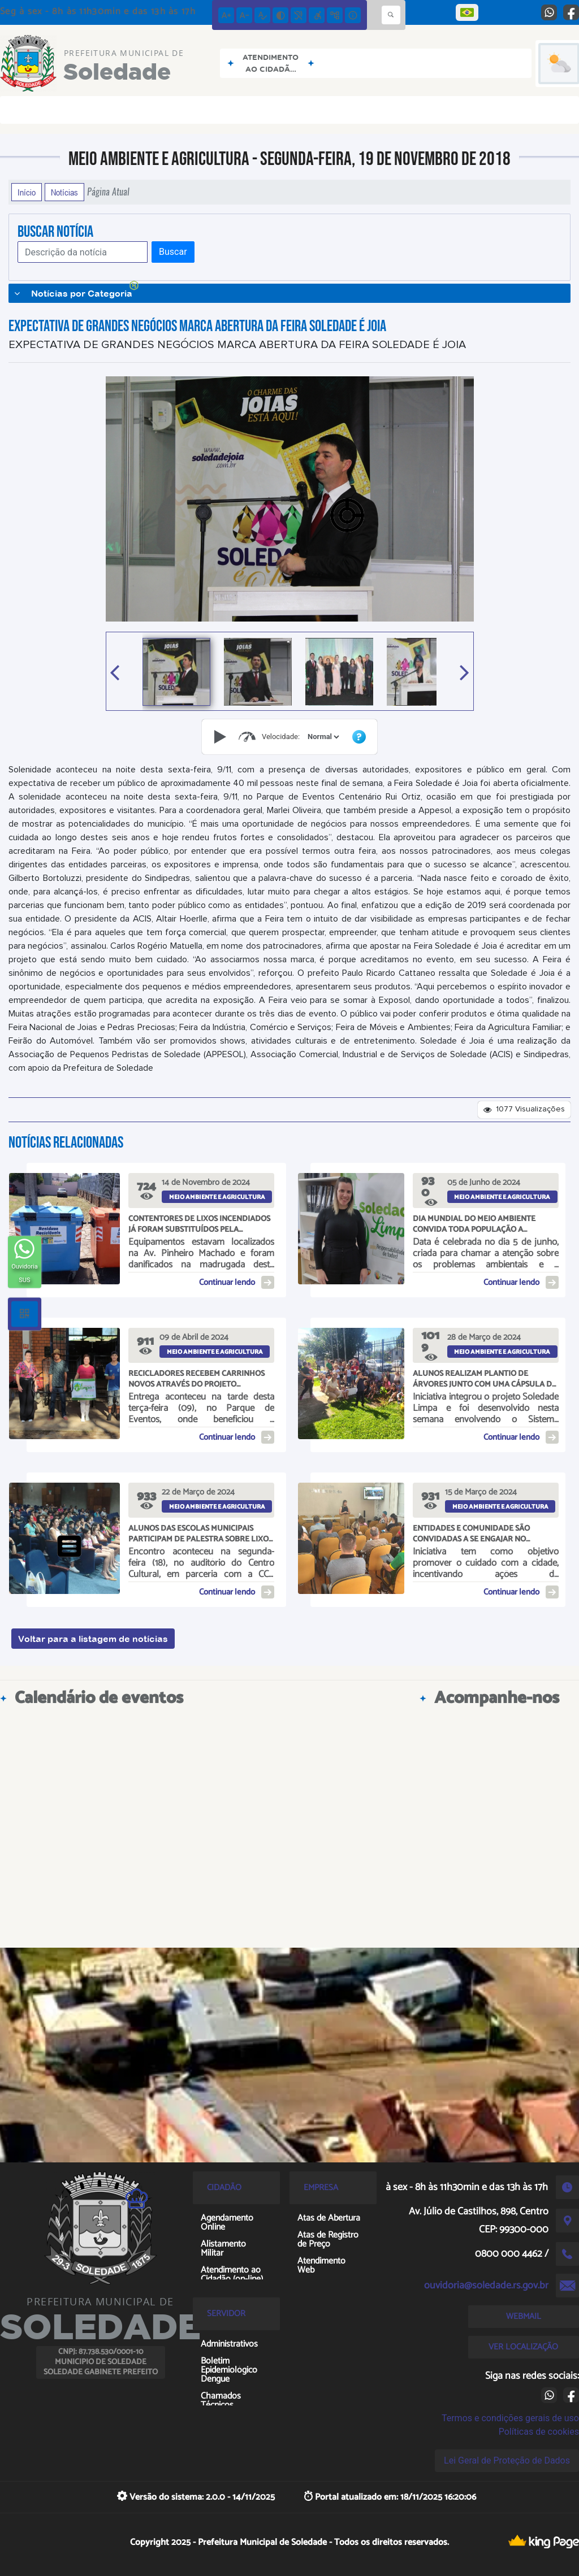  I want to click on browse recipes or cooking content, so click(136, 2199).